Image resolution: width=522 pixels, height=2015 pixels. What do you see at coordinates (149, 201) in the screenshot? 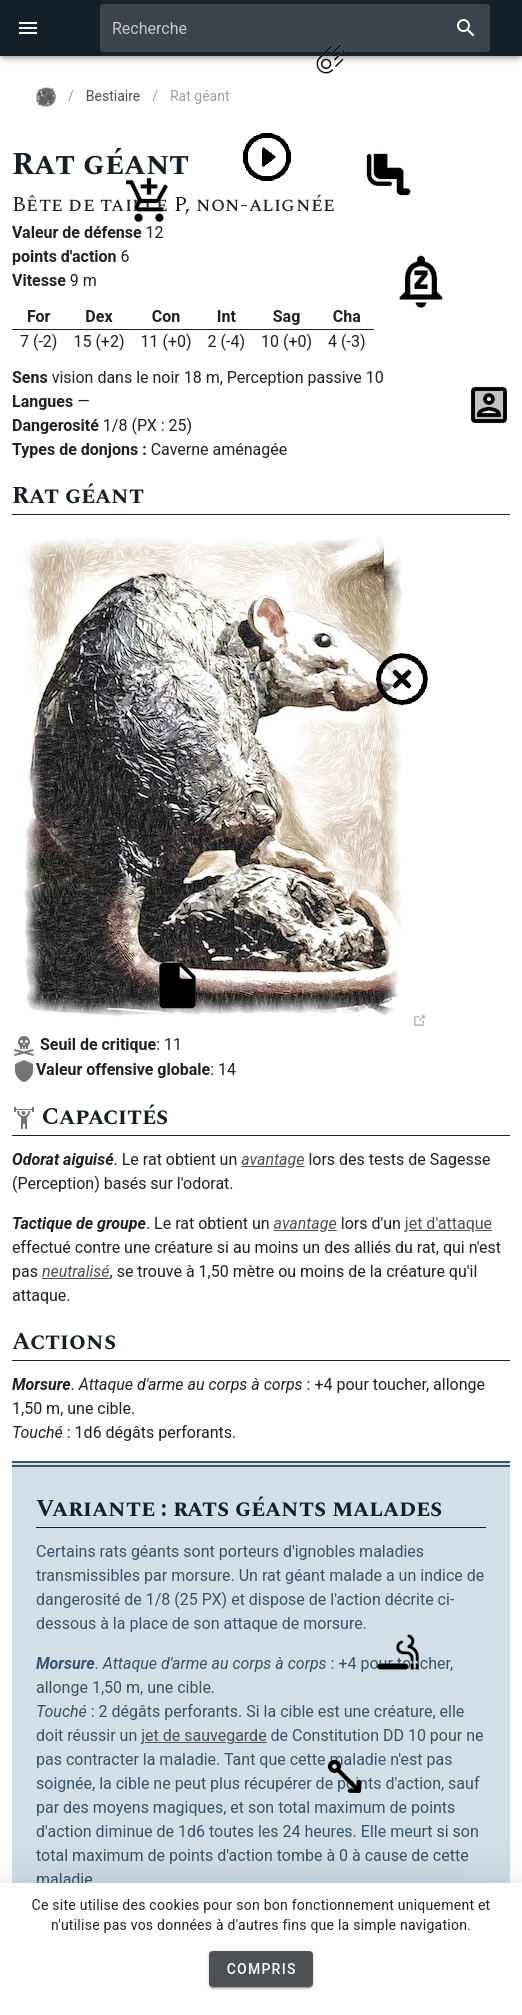
I see `add item to shopping cart` at bounding box center [149, 201].